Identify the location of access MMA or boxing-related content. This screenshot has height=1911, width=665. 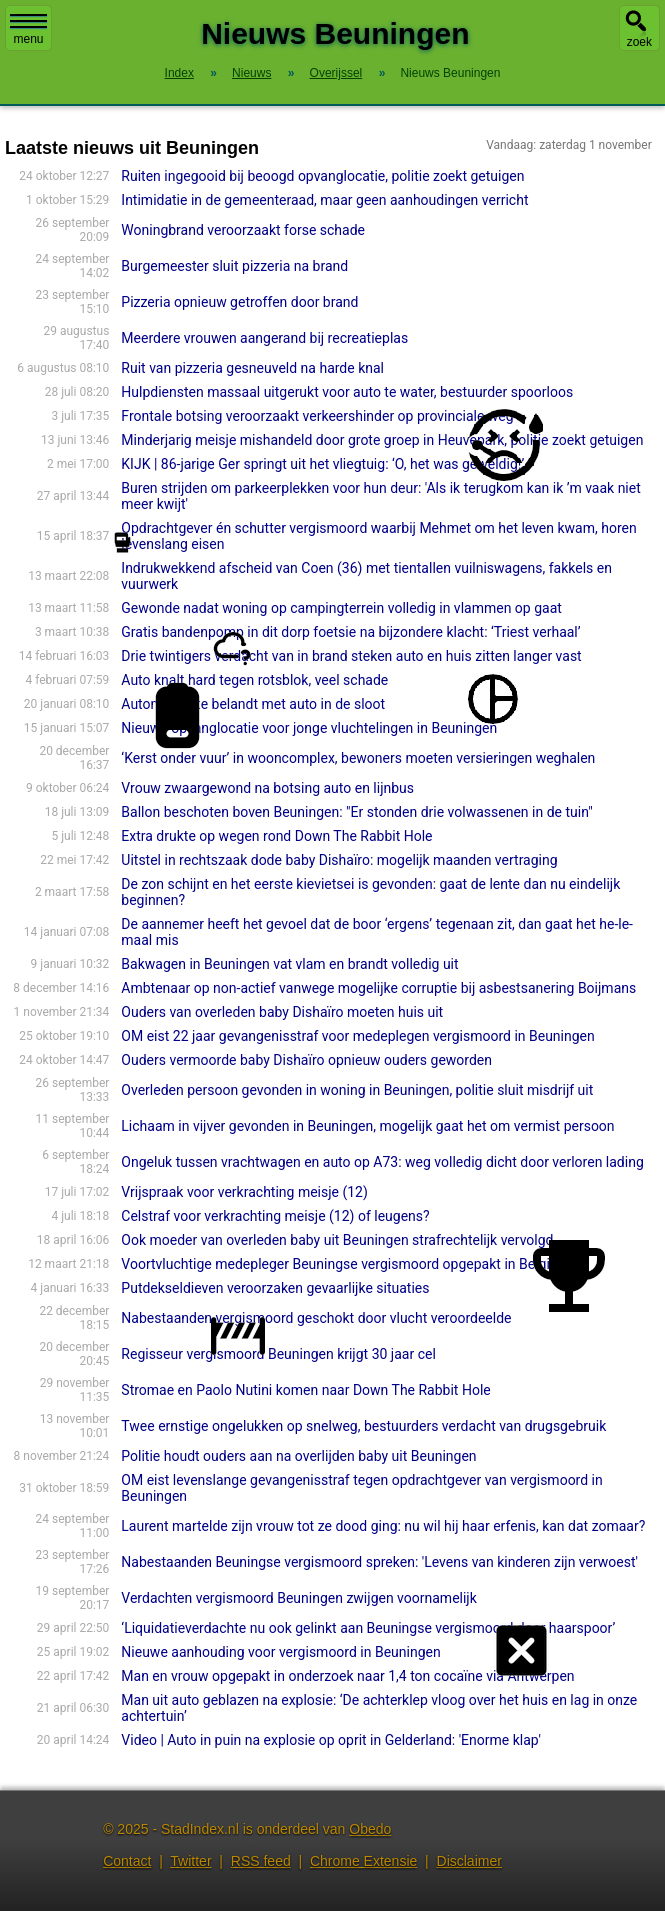
(122, 542).